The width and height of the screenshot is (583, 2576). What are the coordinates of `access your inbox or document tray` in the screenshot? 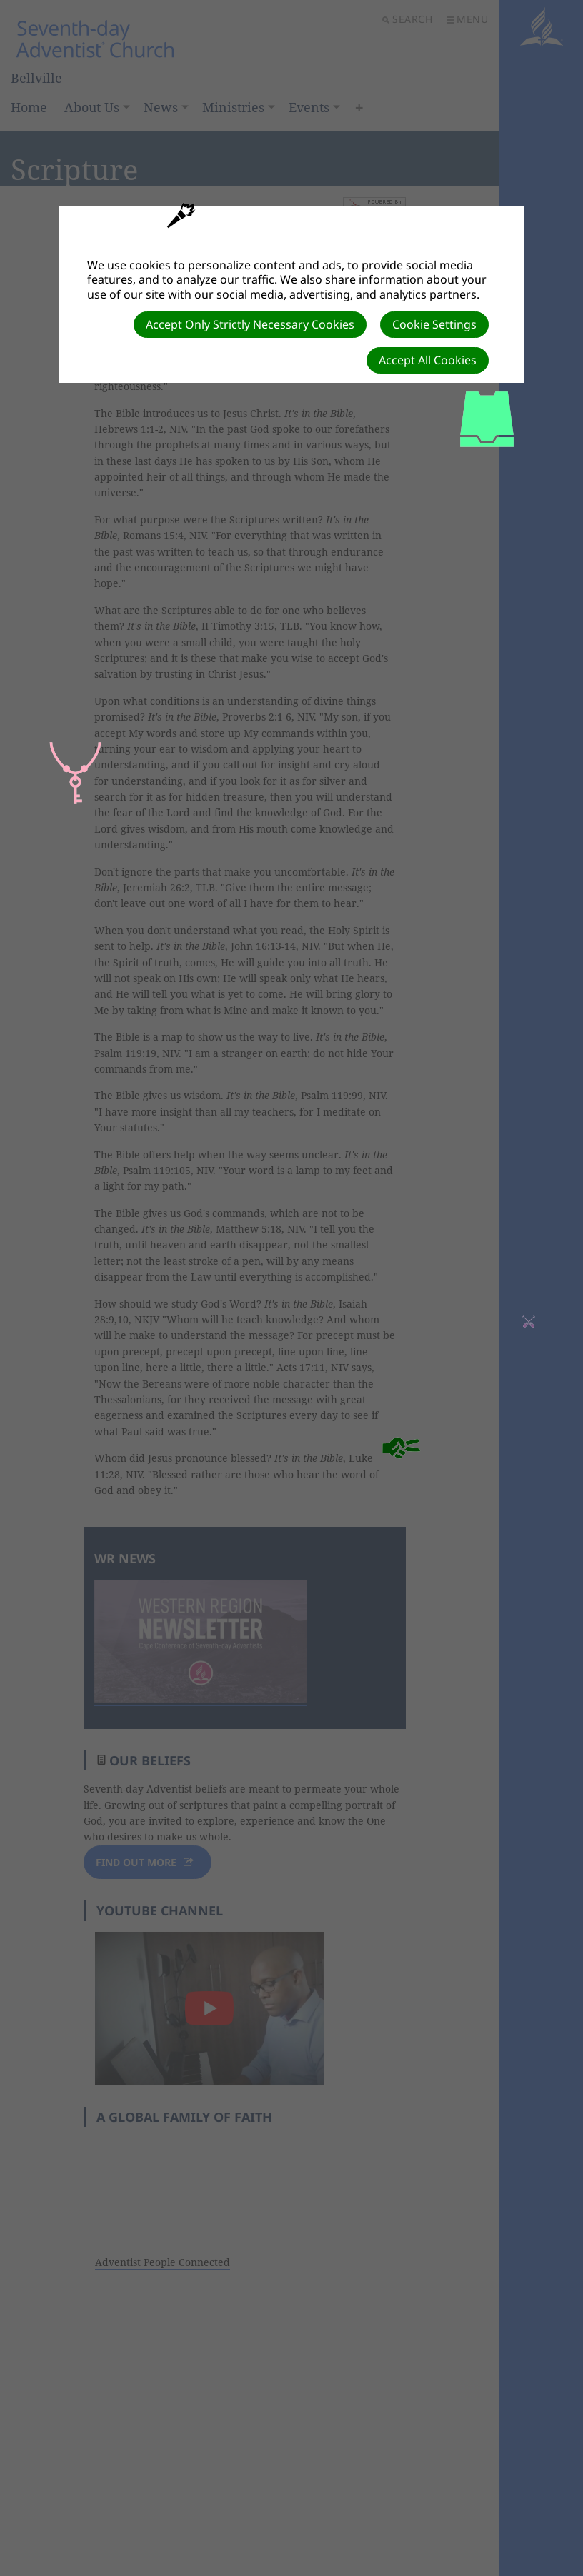 It's located at (487, 418).